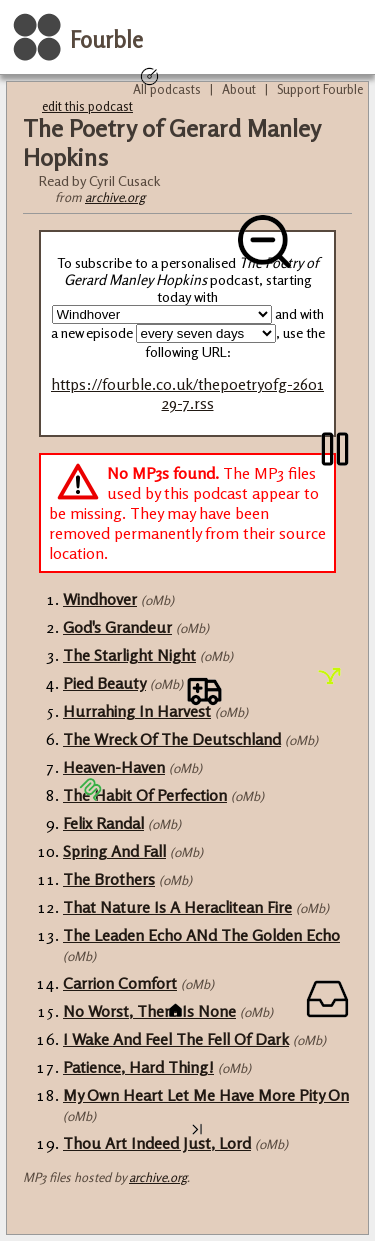 The height and width of the screenshot is (1241, 375). What do you see at coordinates (335, 449) in the screenshot?
I see `pause media playback` at bounding box center [335, 449].